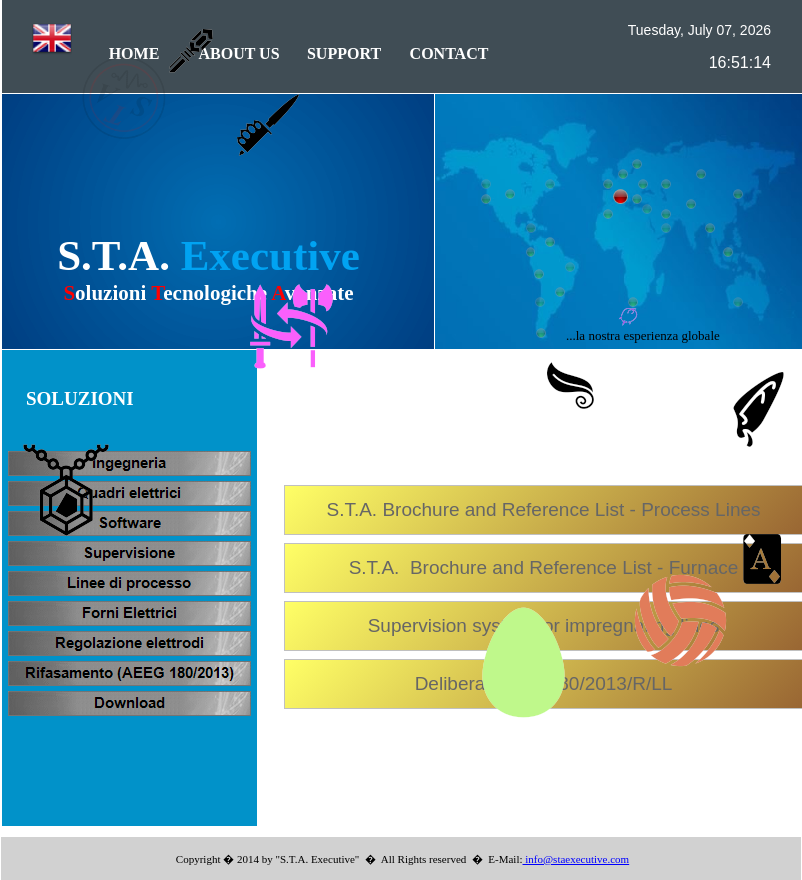 This screenshot has height=880, width=802. Describe the element at coordinates (680, 620) in the screenshot. I see `access volleyball or beach sports content` at that location.